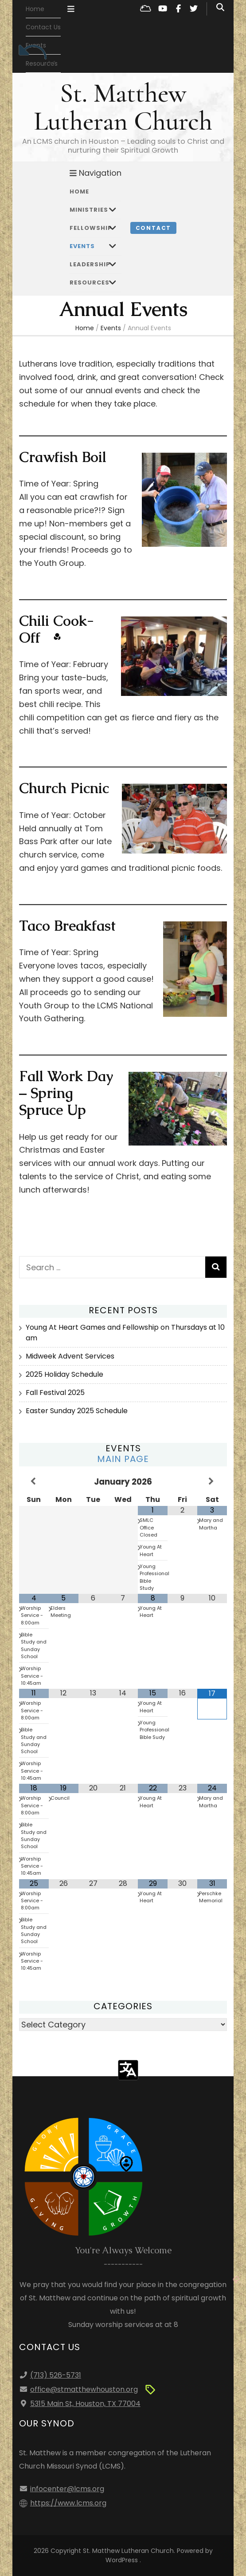 This screenshot has height=2576, width=246. What do you see at coordinates (126, 2164) in the screenshot?
I see `view someone's current location` at bounding box center [126, 2164].